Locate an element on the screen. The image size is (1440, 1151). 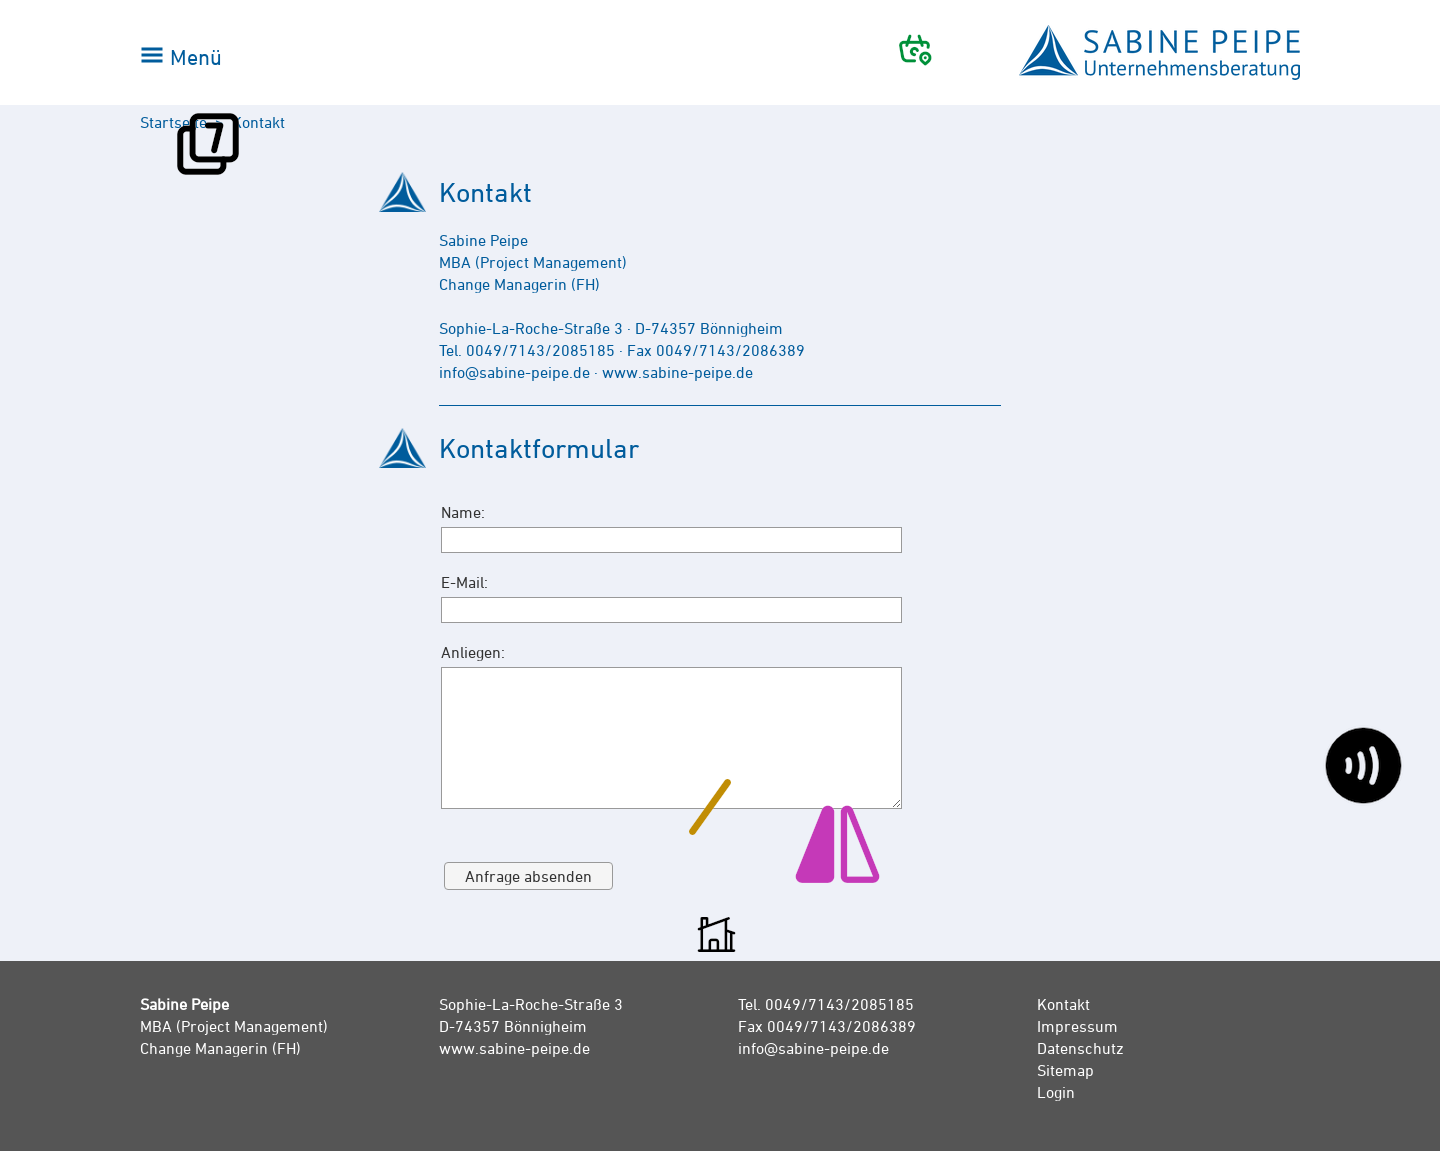
view pickup location for your basket is located at coordinates (914, 48).